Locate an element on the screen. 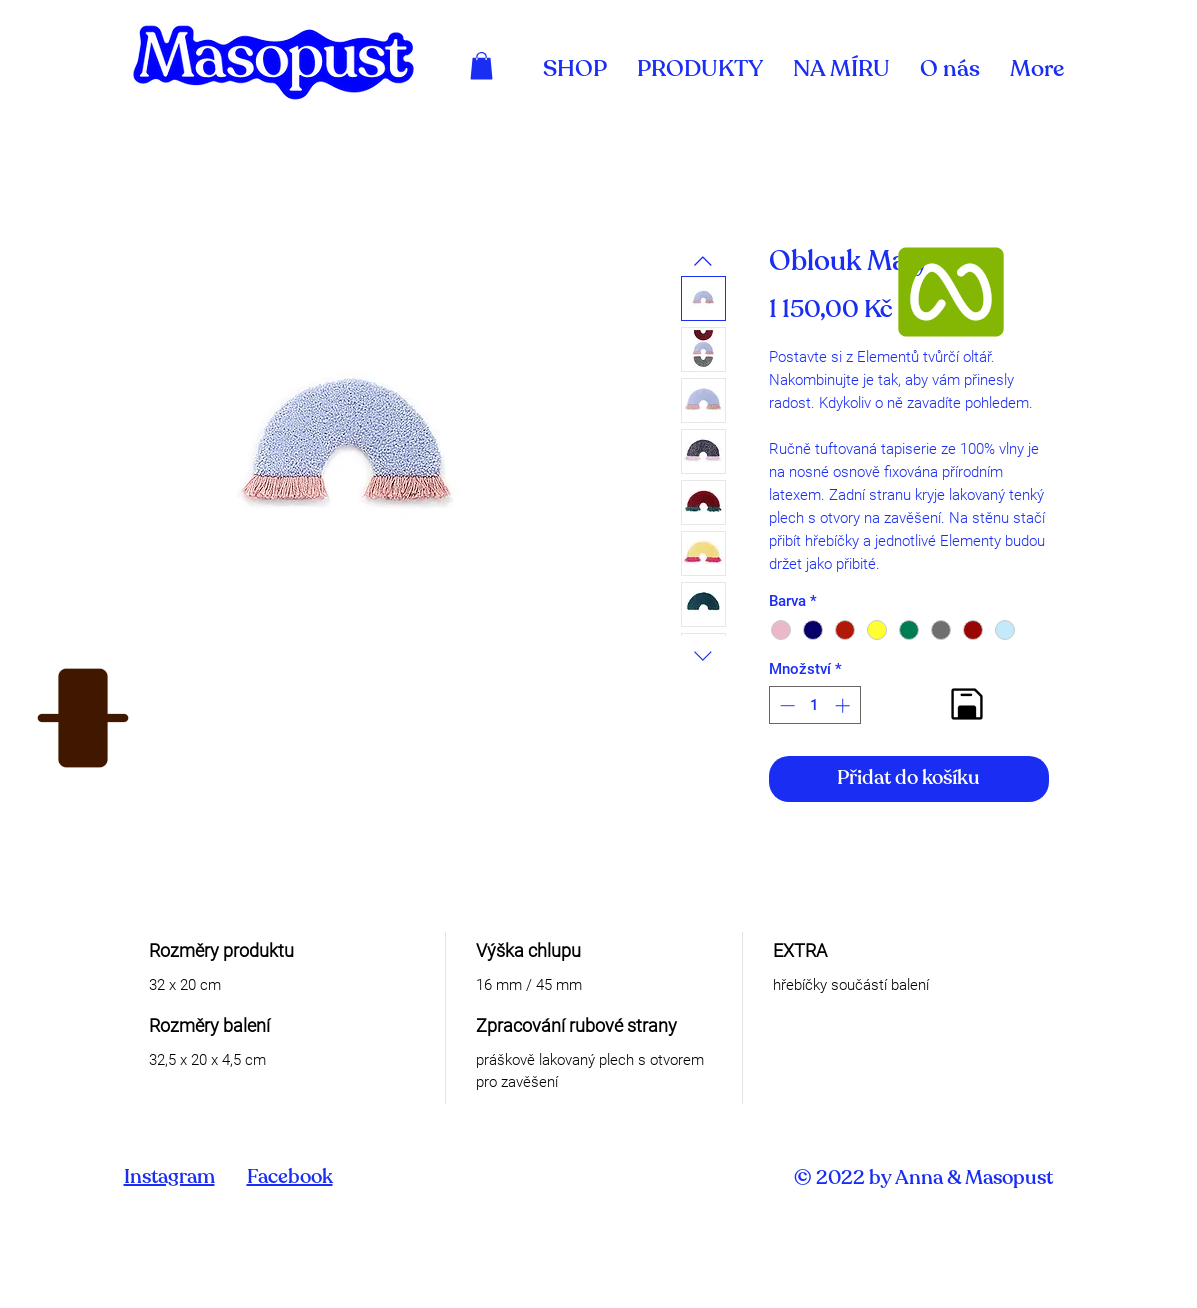 This screenshot has width=1197, height=1308. align object to vertical center is located at coordinates (83, 718).